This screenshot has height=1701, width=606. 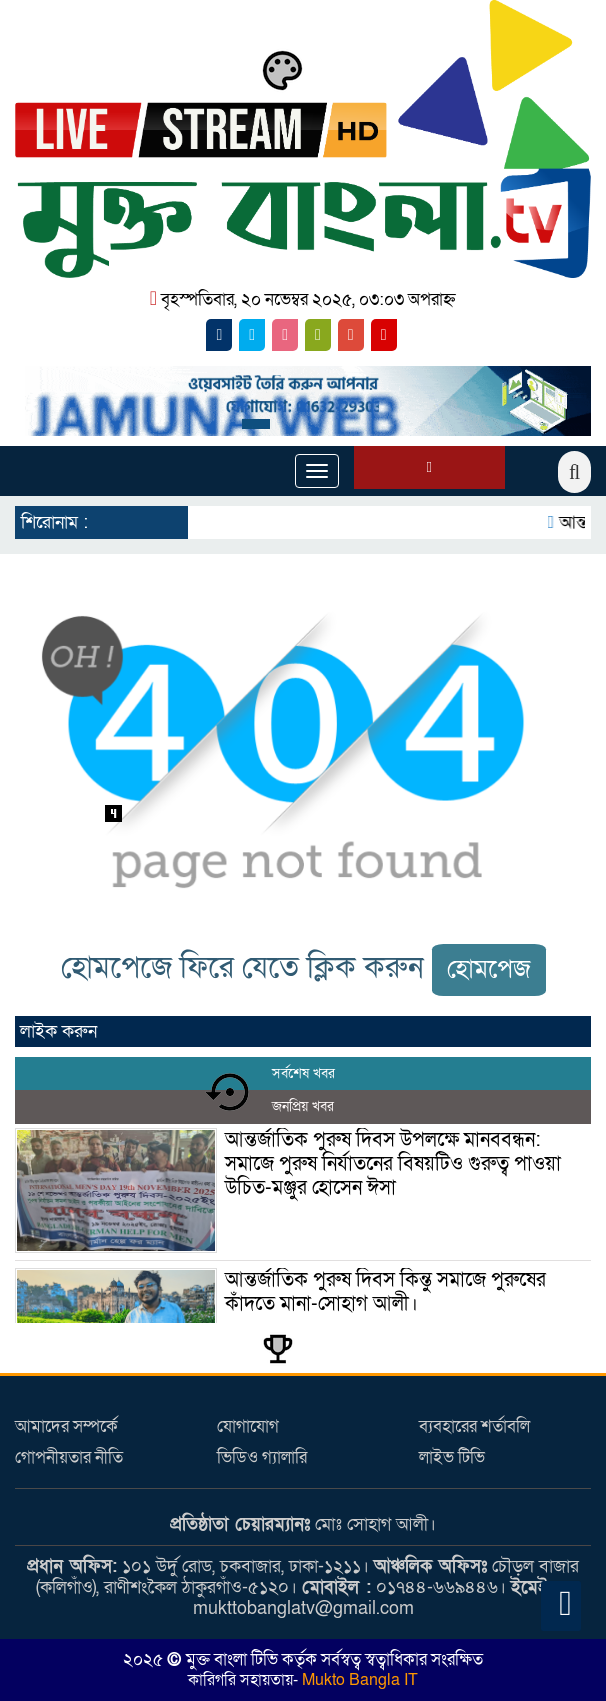 What do you see at coordinates (230, 1092) in the screenshot?
I see `restore settings to a previous backup` at bounding box center [230, 1092].